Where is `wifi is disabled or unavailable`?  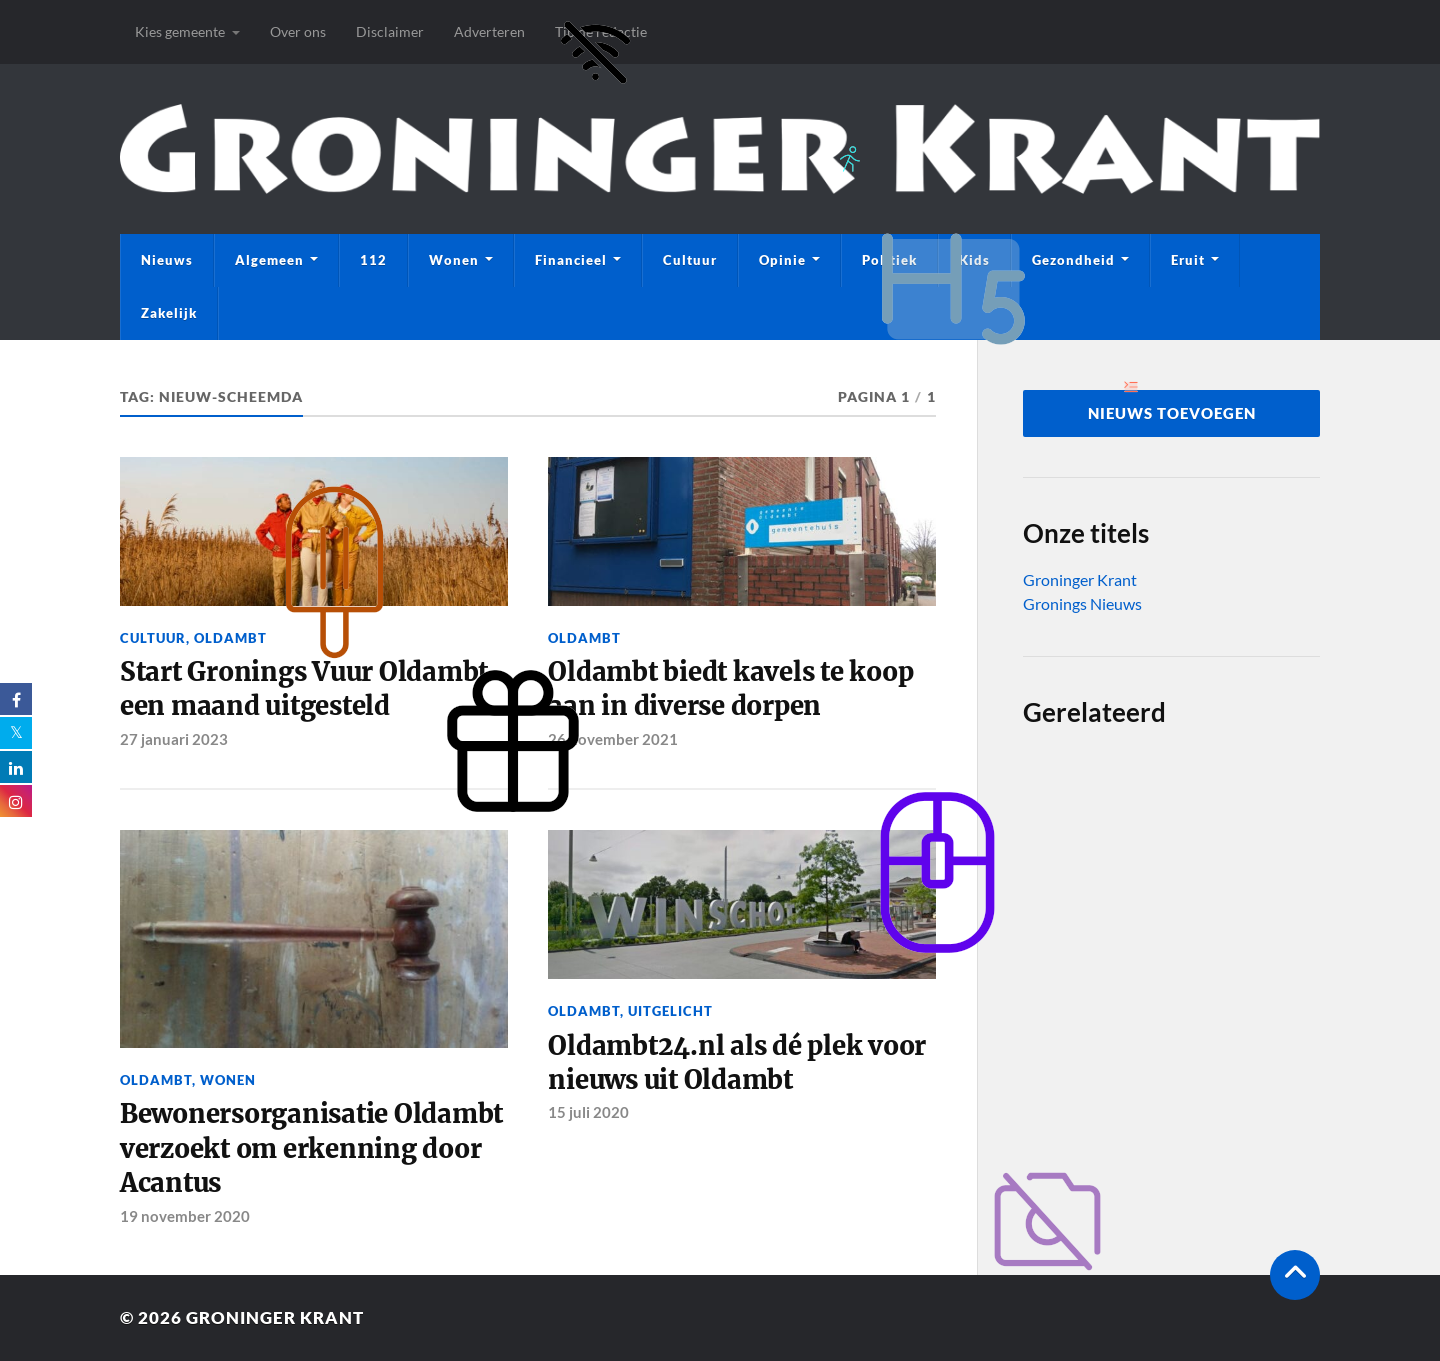 wifi is disabled or unavailable is located at coordinates (595, 52).